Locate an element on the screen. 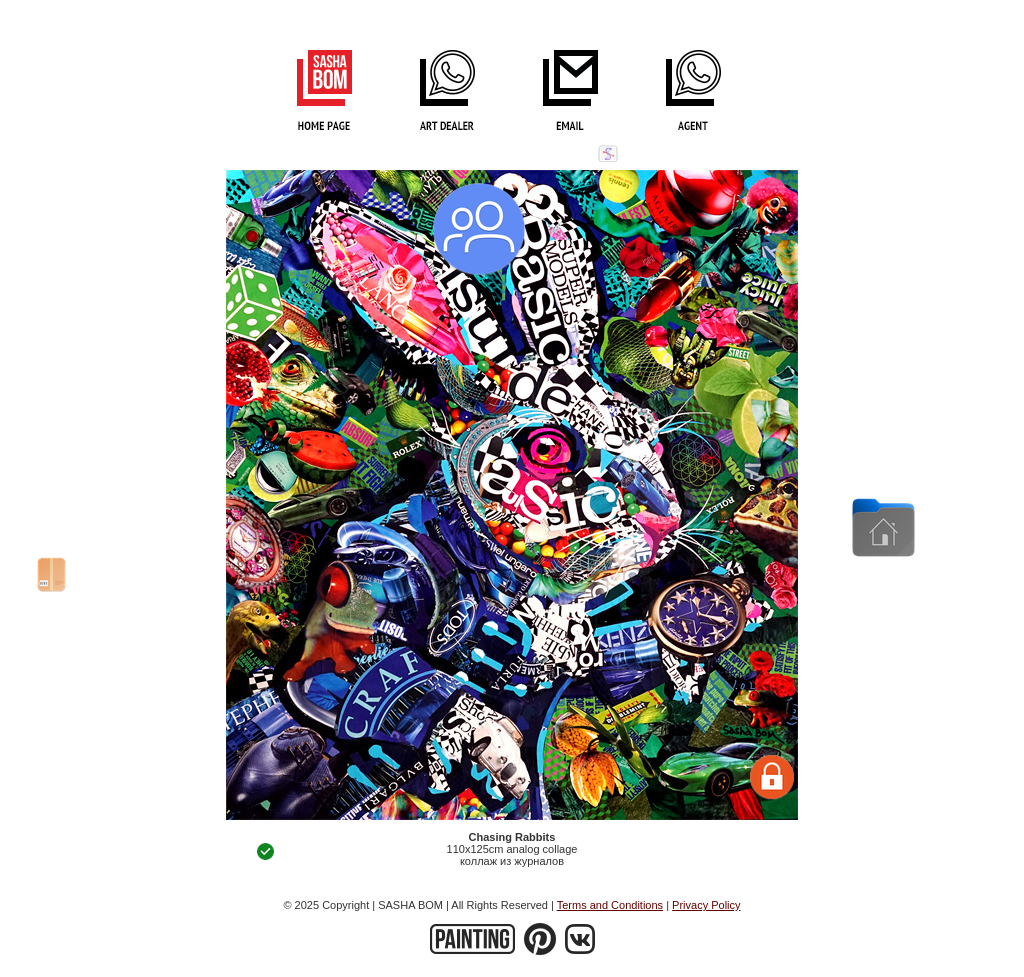 Image resolution: width=1024 pixels, height=977 pixels. switch user account is located at coordinates (479, 229).